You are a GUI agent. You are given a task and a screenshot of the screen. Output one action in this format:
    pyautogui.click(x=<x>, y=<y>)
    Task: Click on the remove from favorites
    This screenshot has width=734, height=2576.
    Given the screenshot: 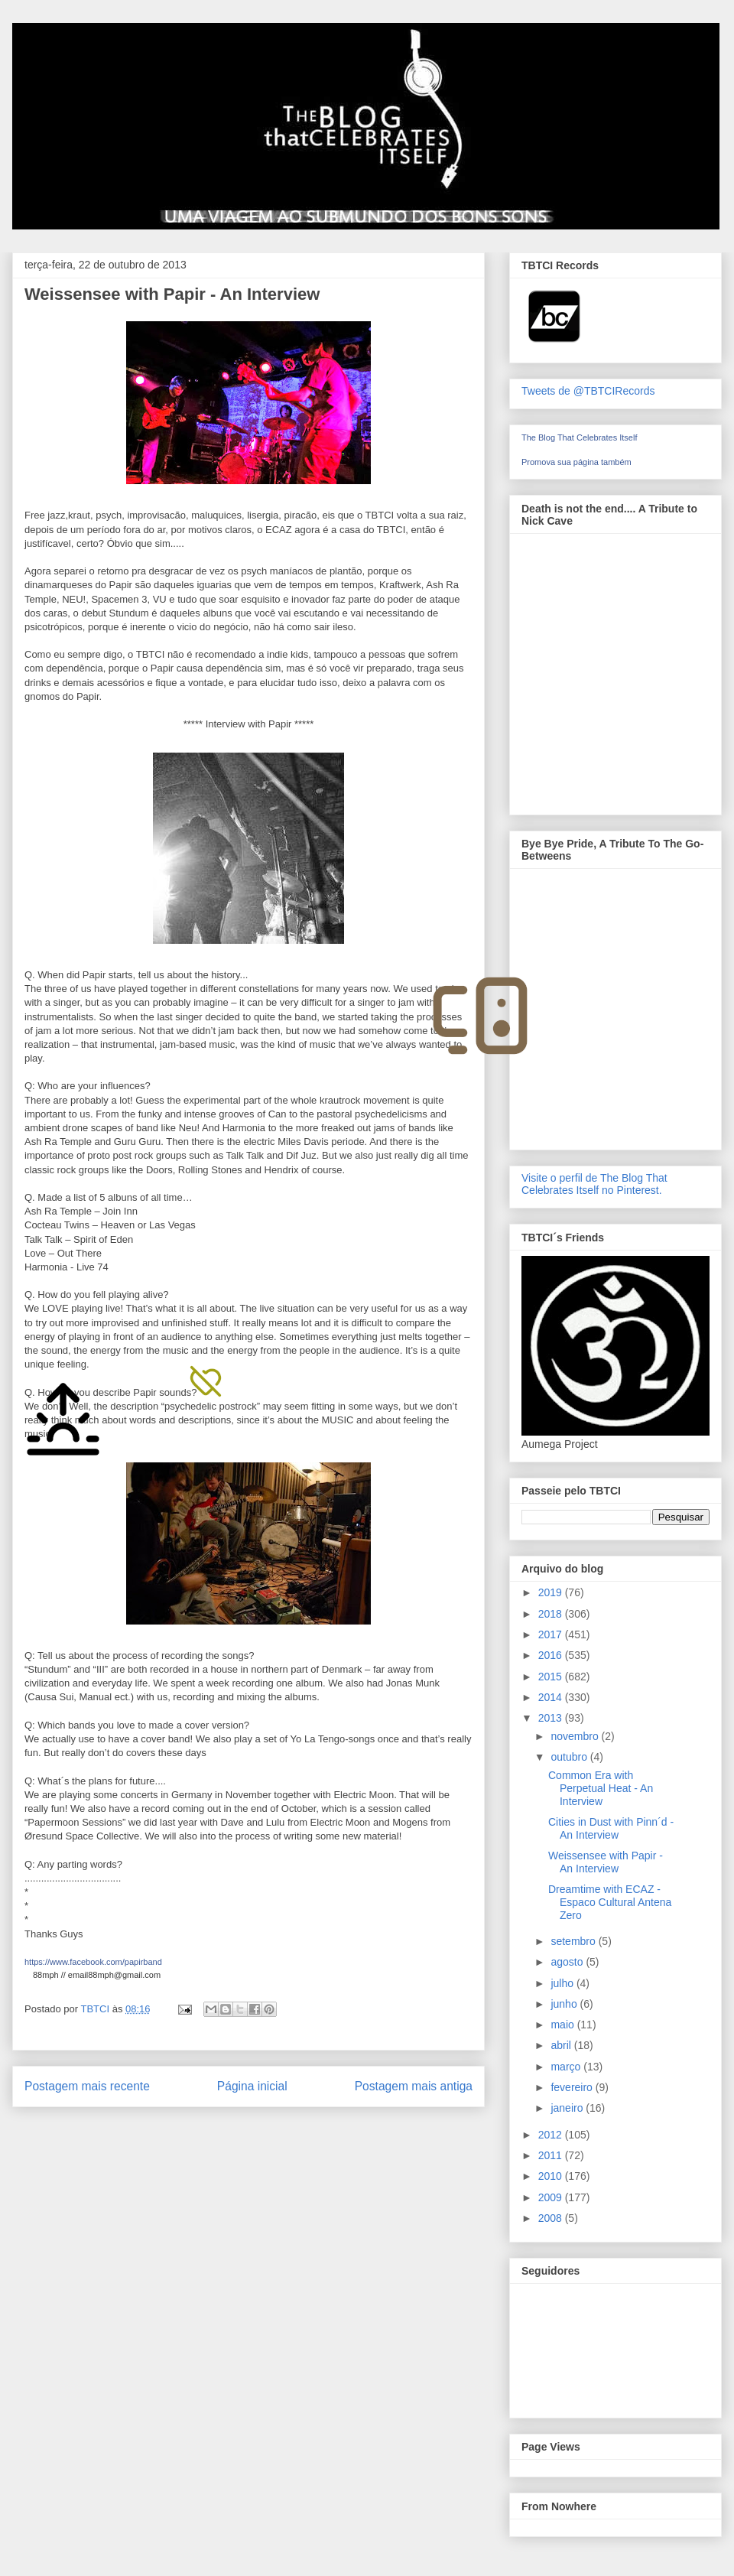 What is the action you would take?
    pyautogui.click(x=206, y=1381)
    